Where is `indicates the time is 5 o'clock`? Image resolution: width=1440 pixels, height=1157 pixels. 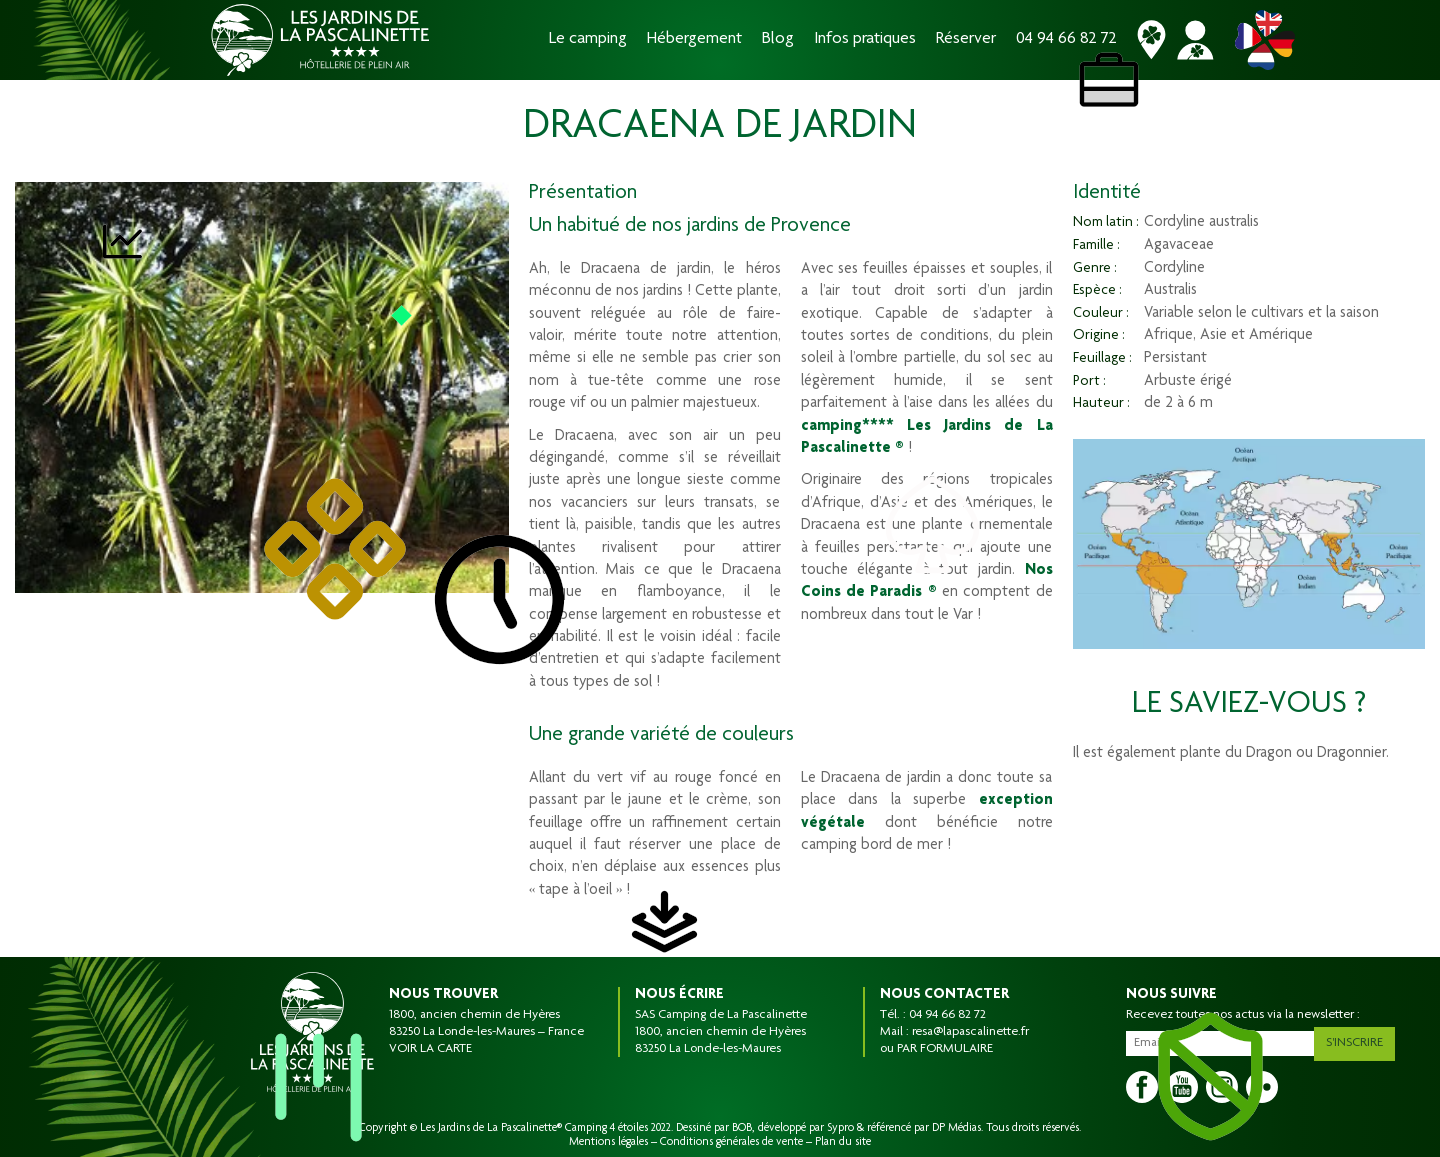 indicates the time is 5 o'clock is located at coordinates (499, 599).